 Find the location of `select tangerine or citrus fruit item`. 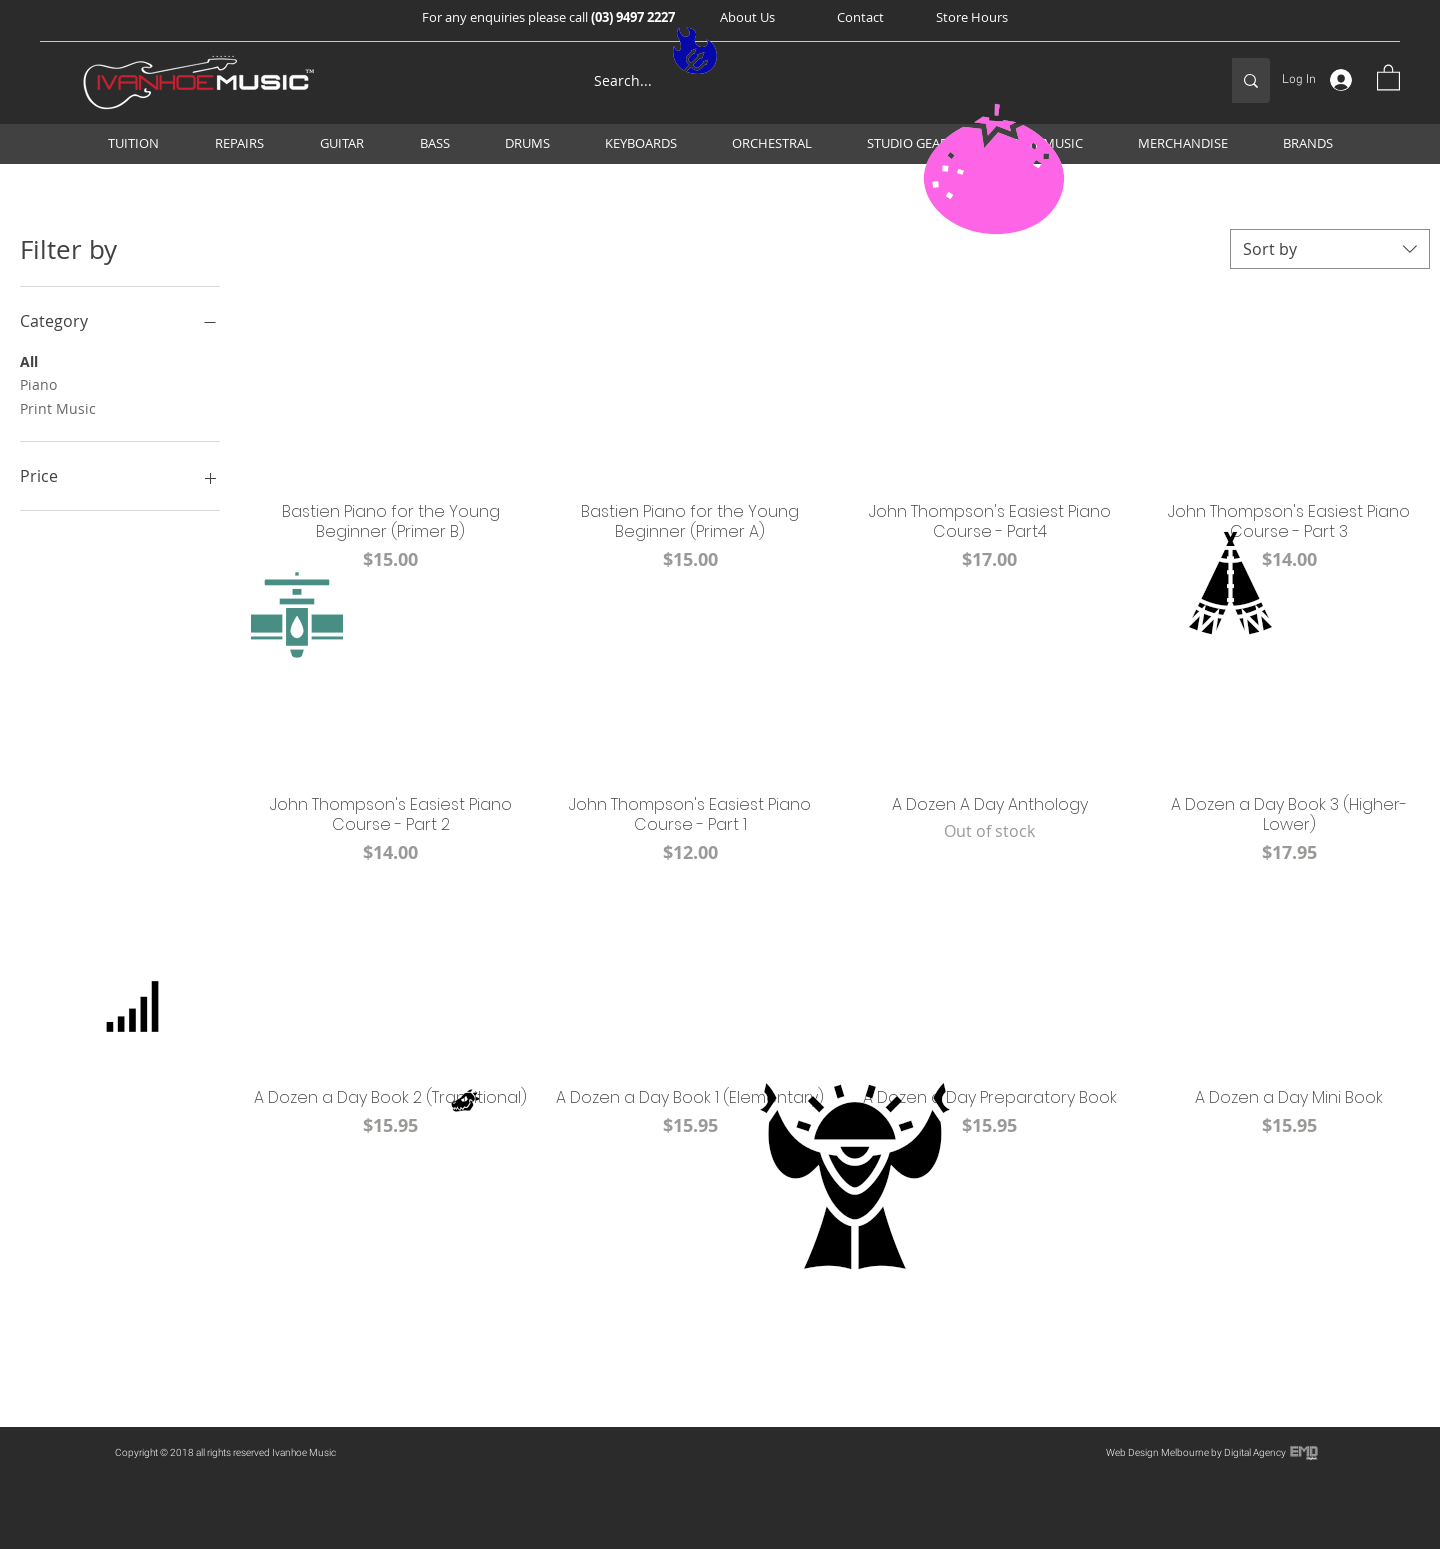

select tangerine or citrus fruit item is located at coordinates (994, 169).